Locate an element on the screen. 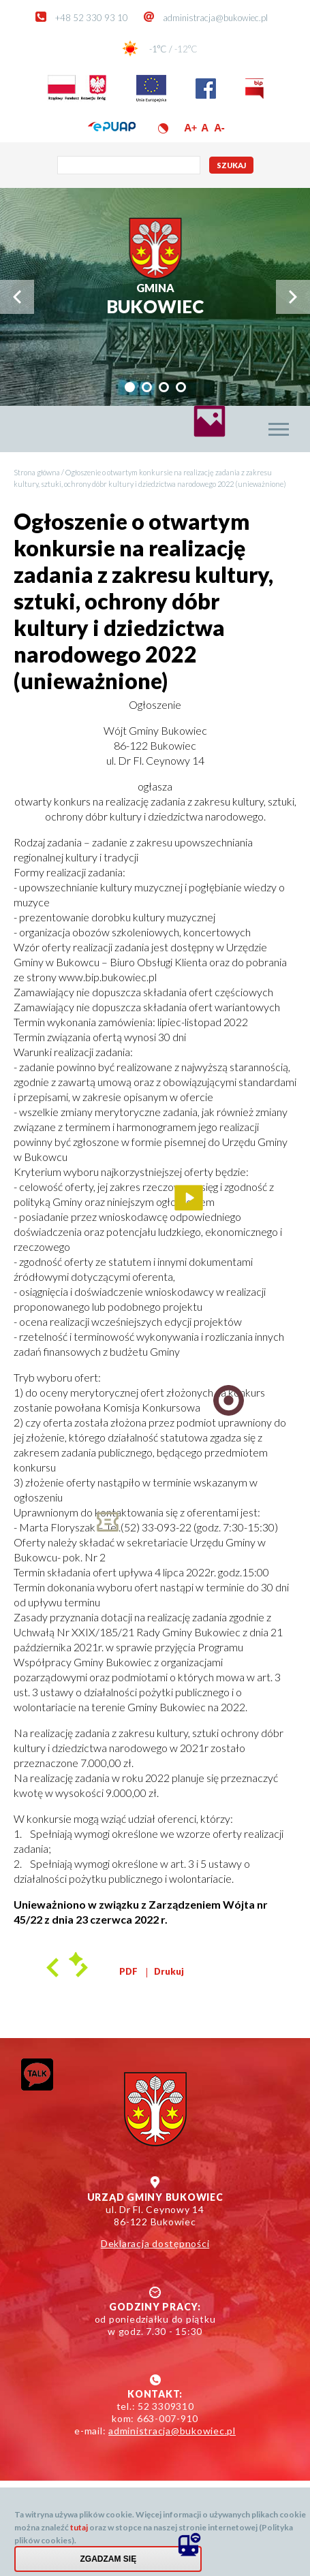 This screenshot has width=310, height=2576. access AI-powered code generation tools is located at coordinates (67, 1967).